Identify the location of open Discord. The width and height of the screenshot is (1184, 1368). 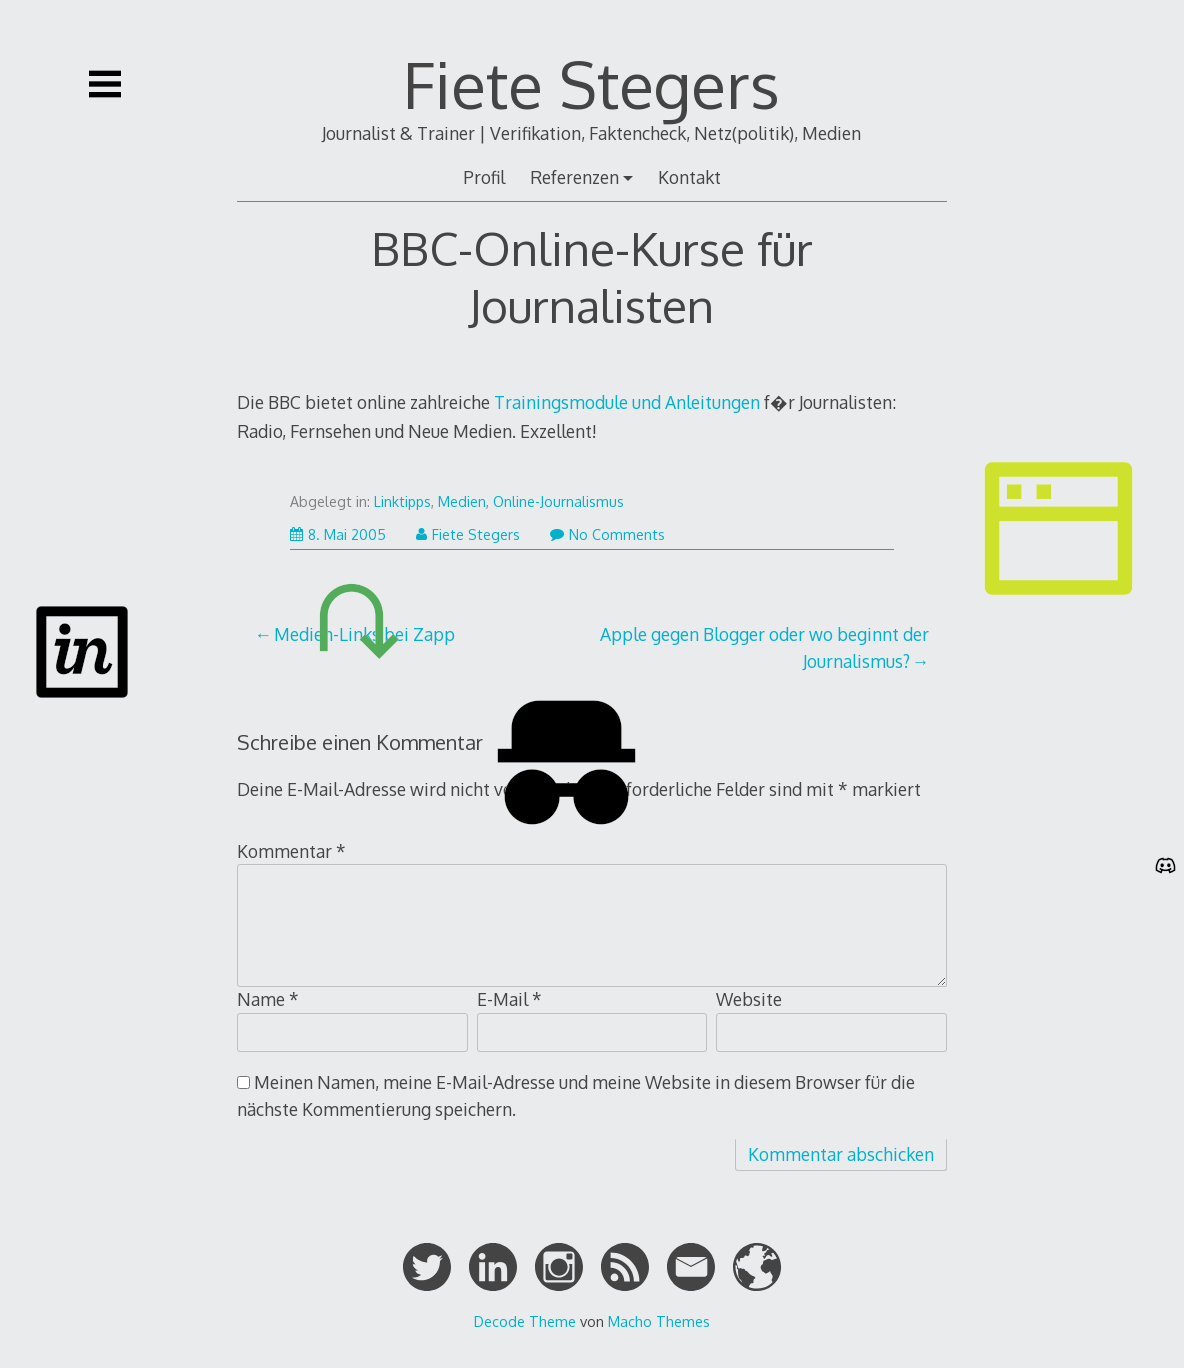
(1165, 865).